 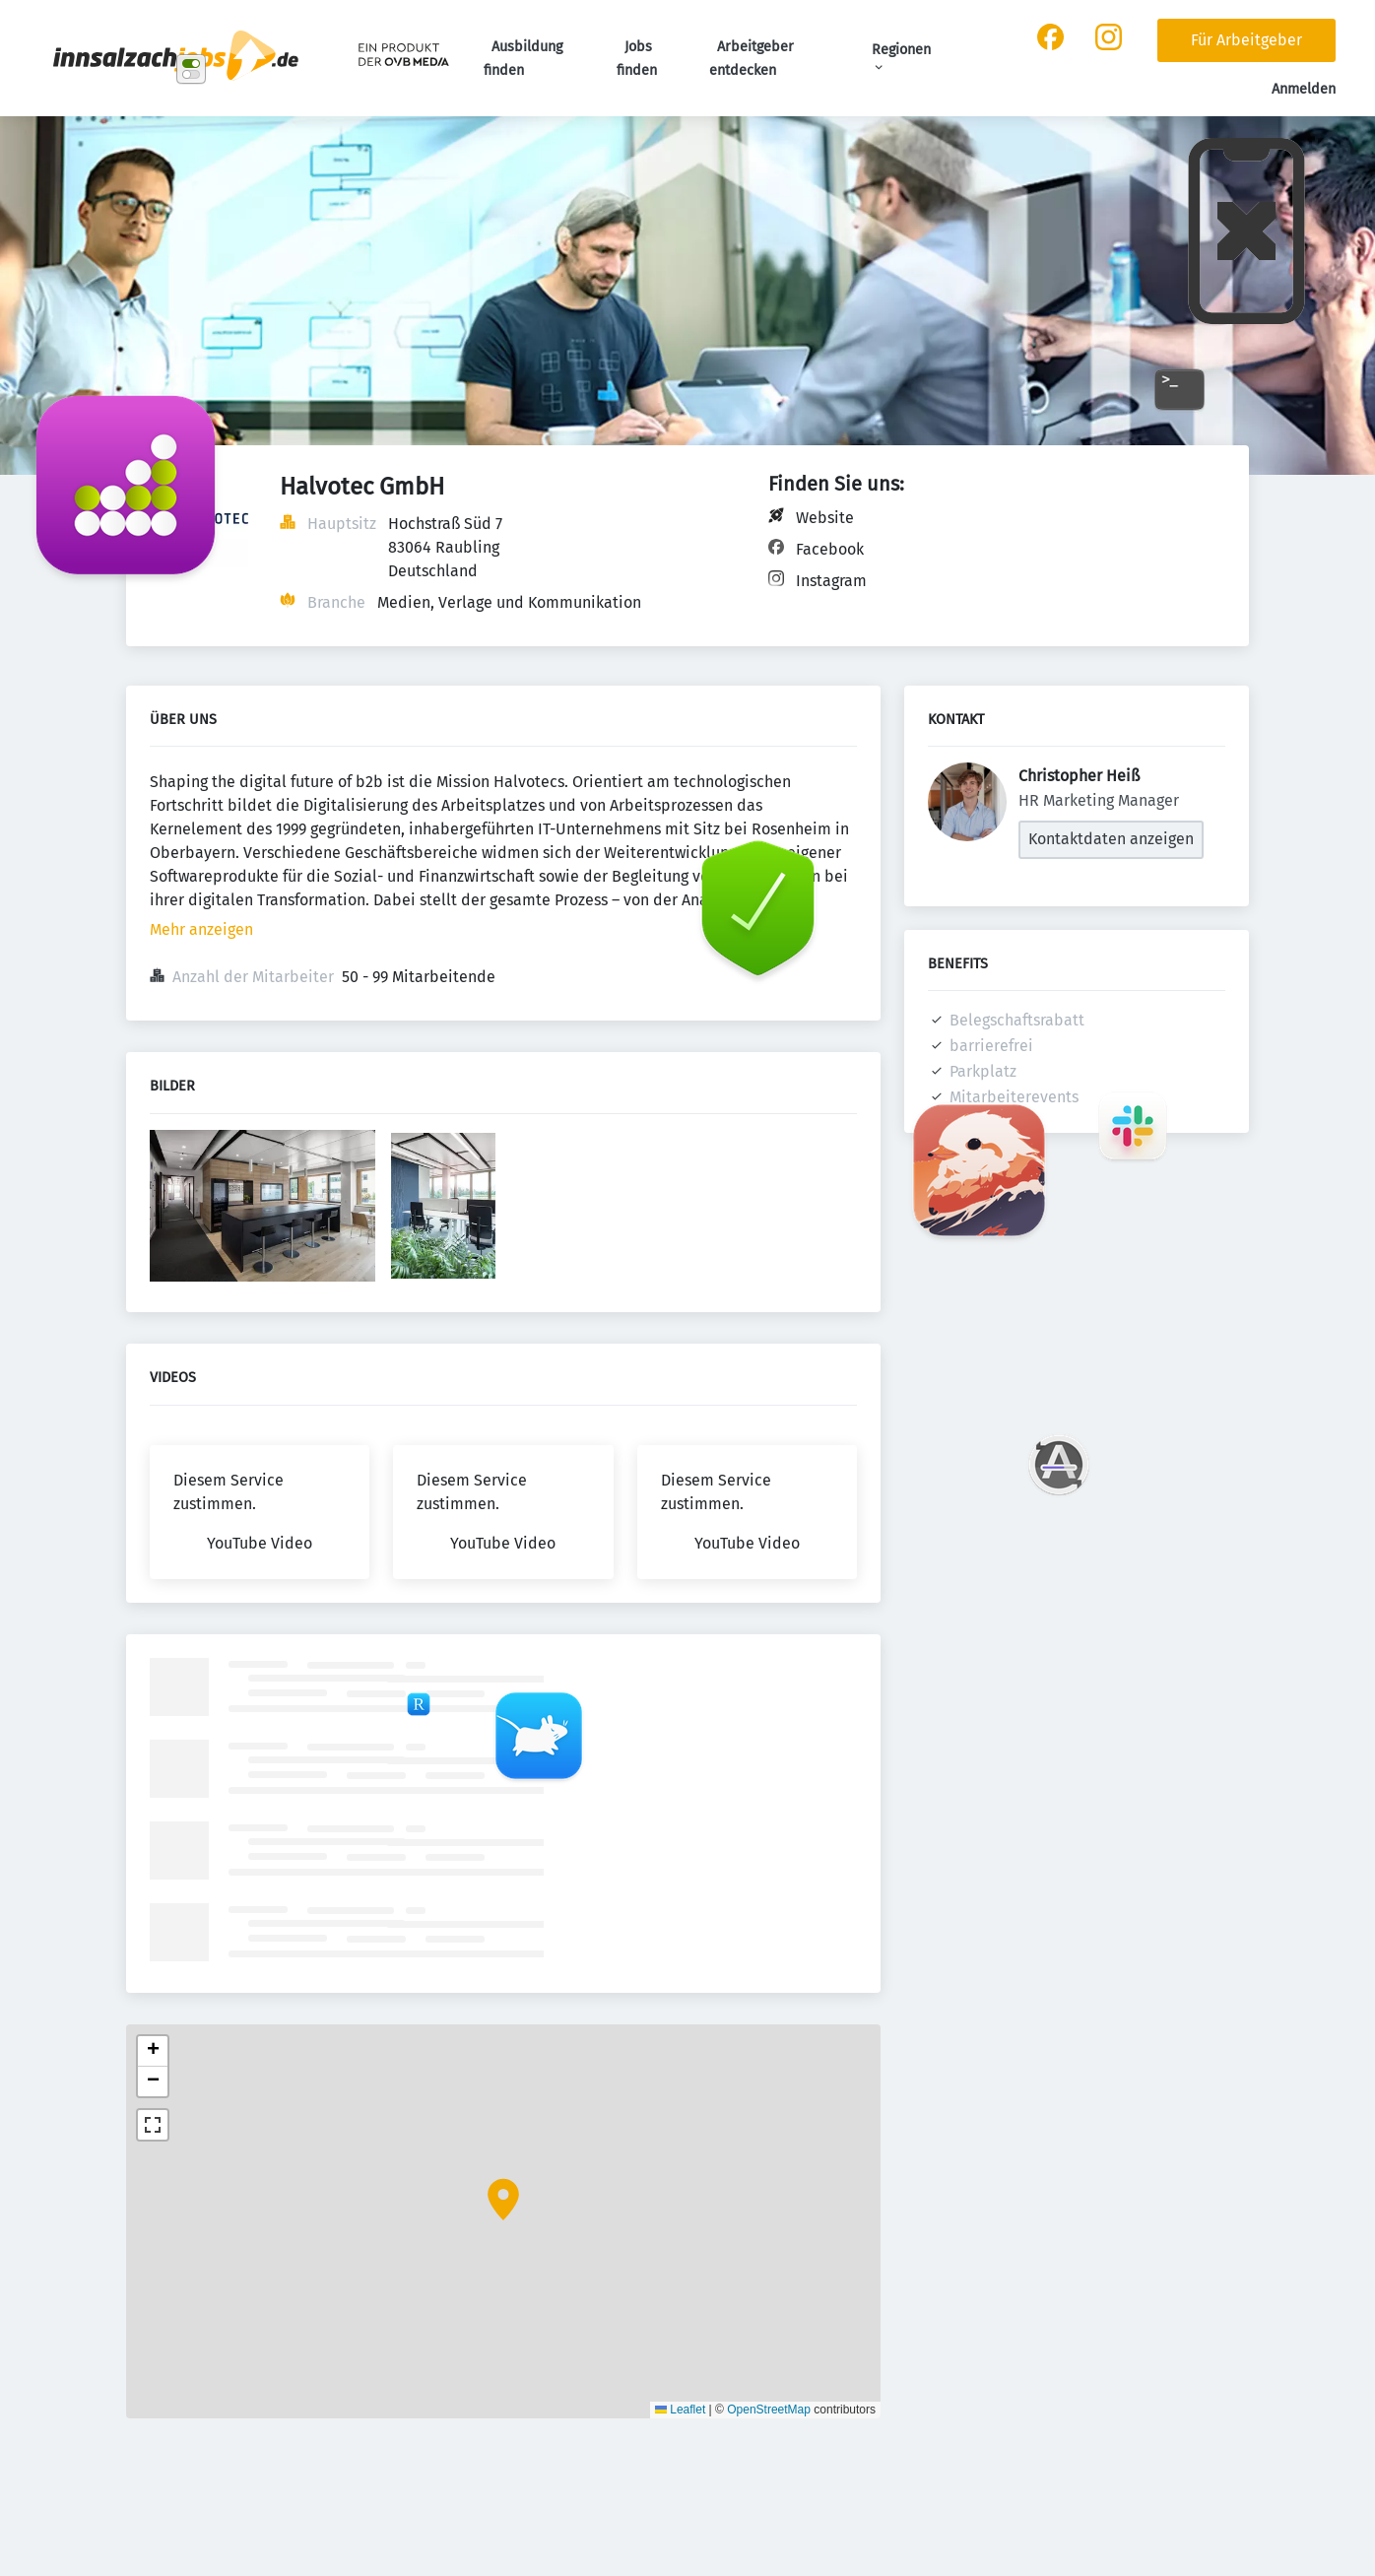 I want to click on open unity tweak tool settings, so click(x=191, y=69).